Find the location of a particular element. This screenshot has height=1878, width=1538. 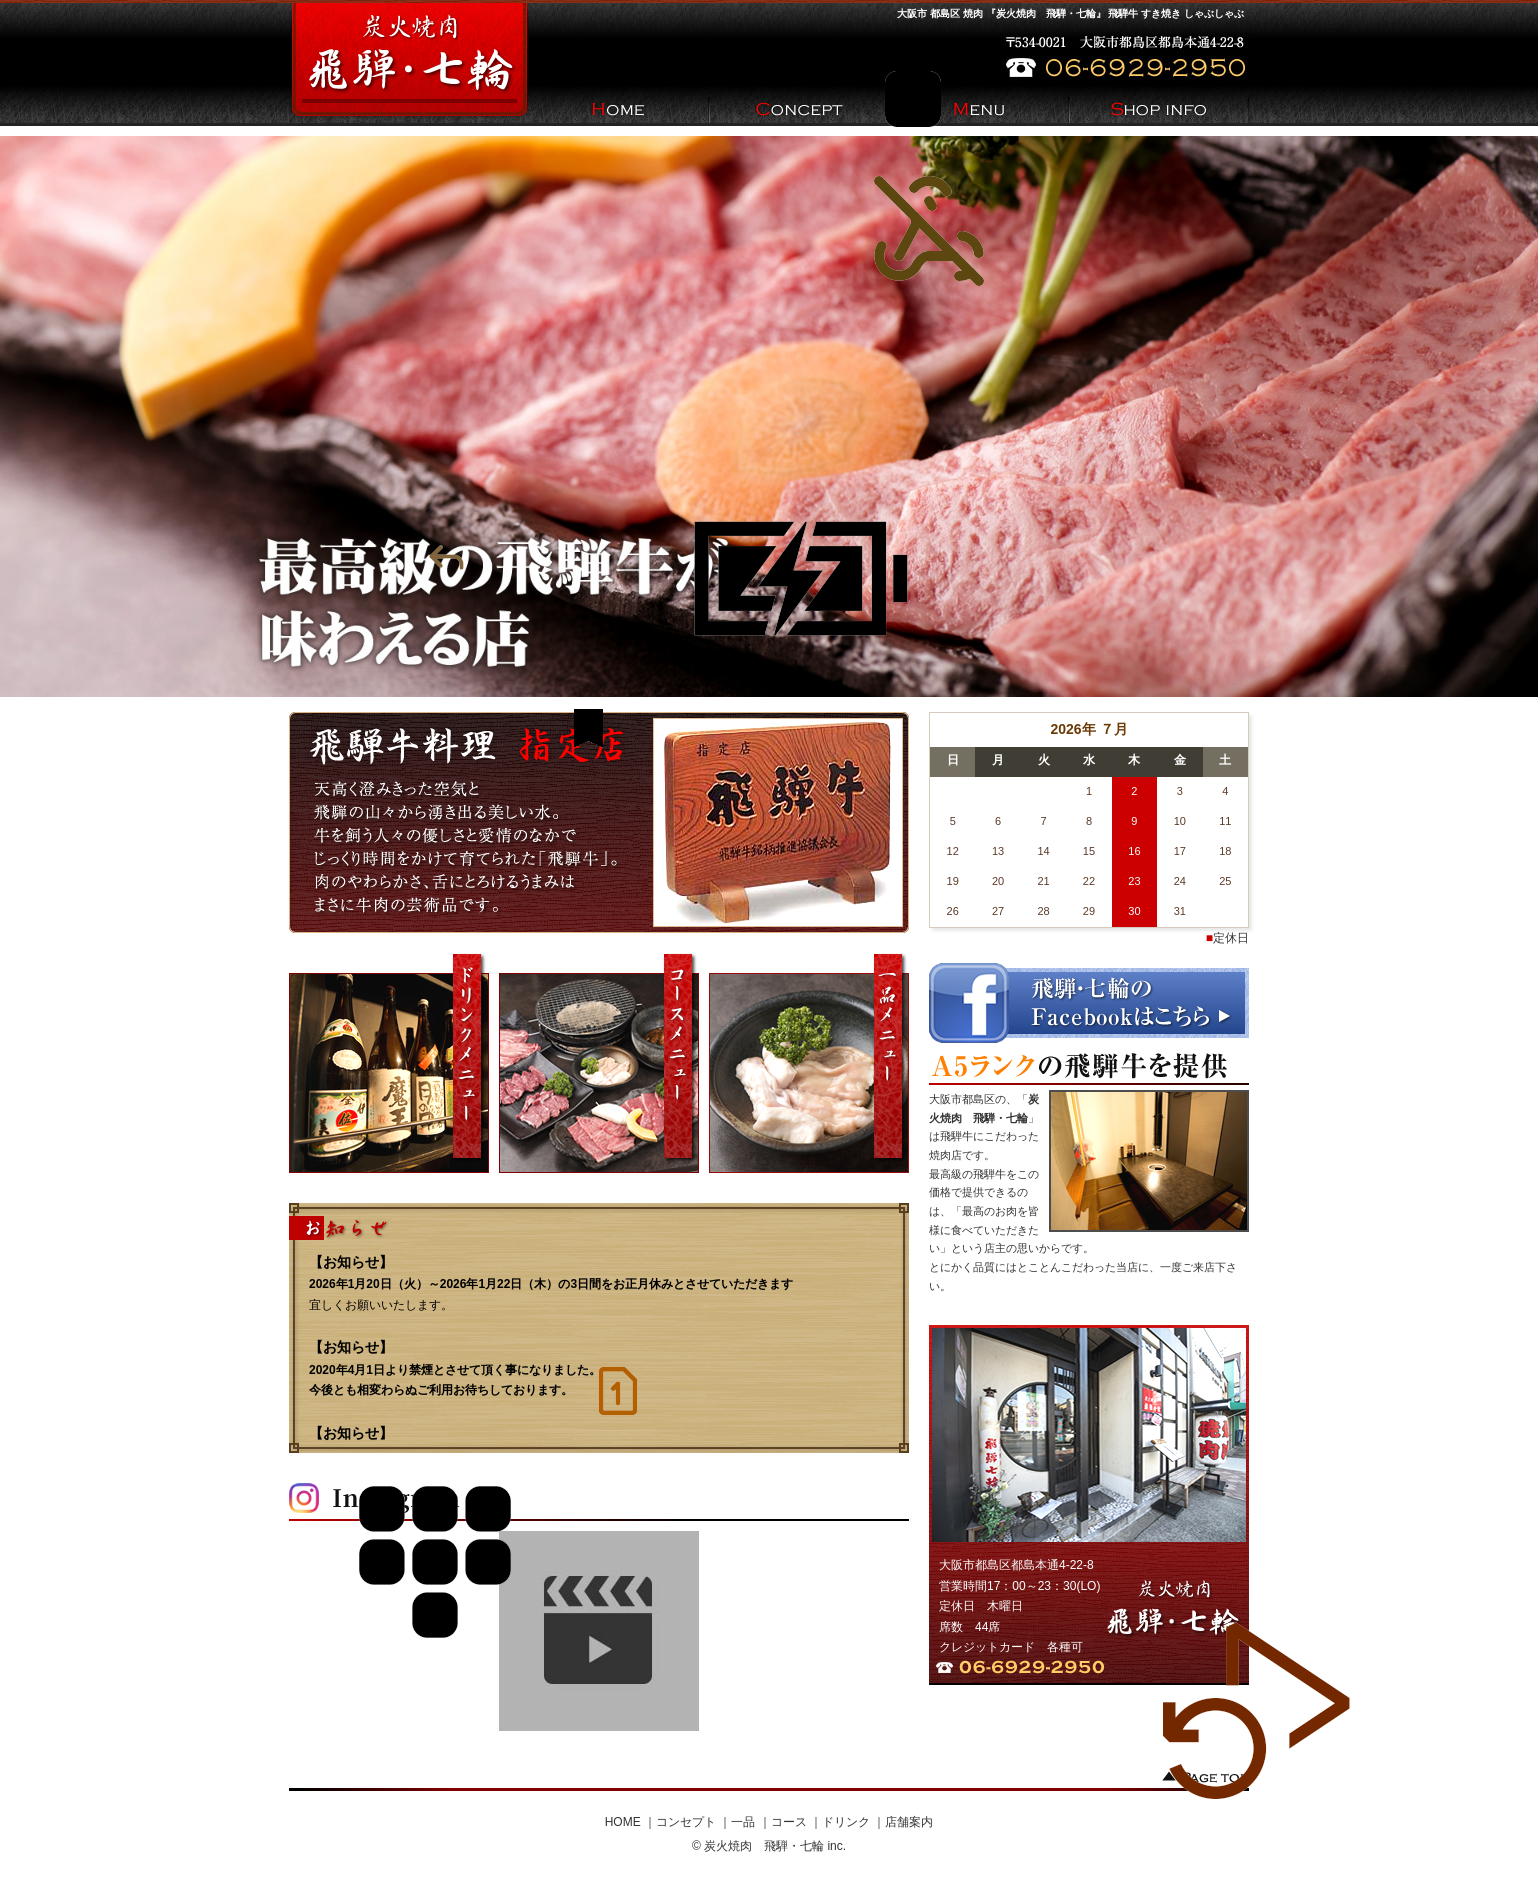

rerun the current debug session is located at coordinates (1264, 1698).